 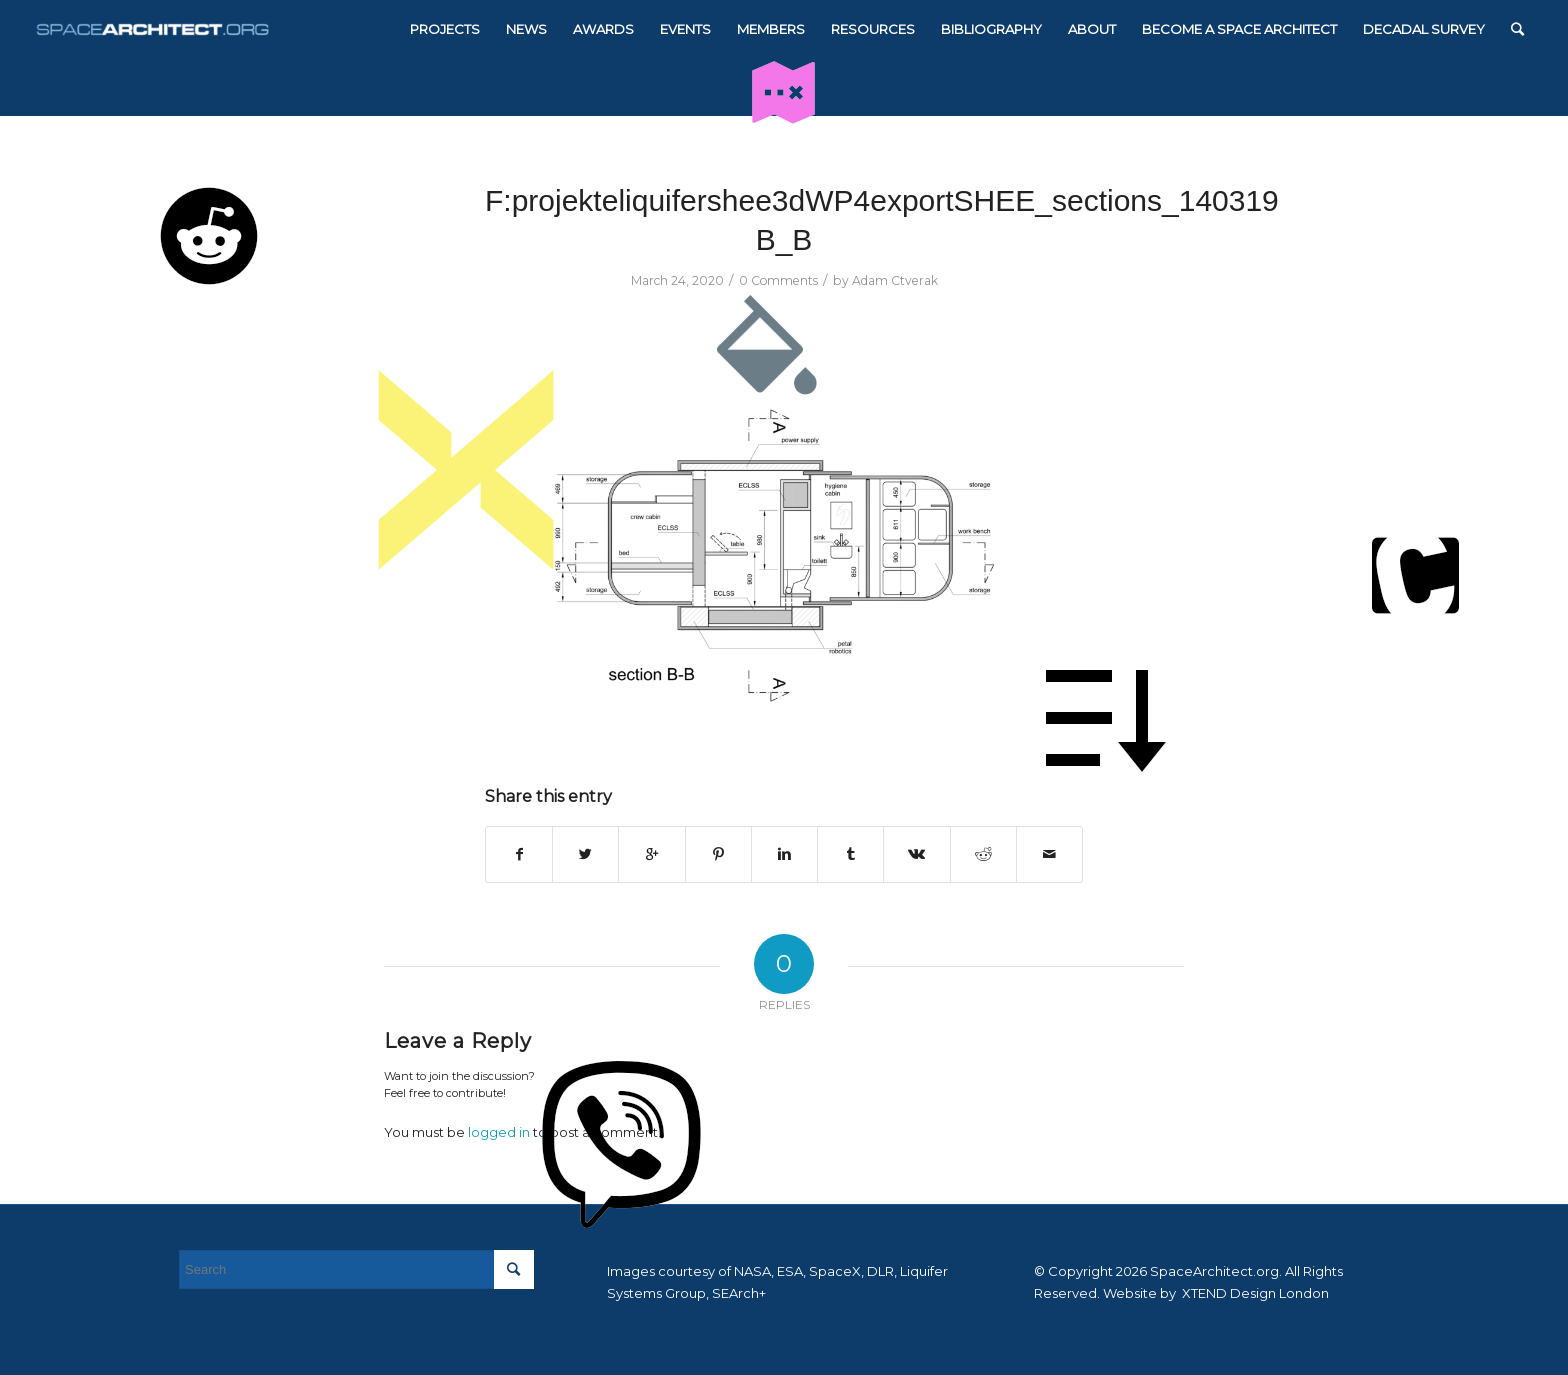 I want to click on open the Reddit app, so click(x=209, y=236).